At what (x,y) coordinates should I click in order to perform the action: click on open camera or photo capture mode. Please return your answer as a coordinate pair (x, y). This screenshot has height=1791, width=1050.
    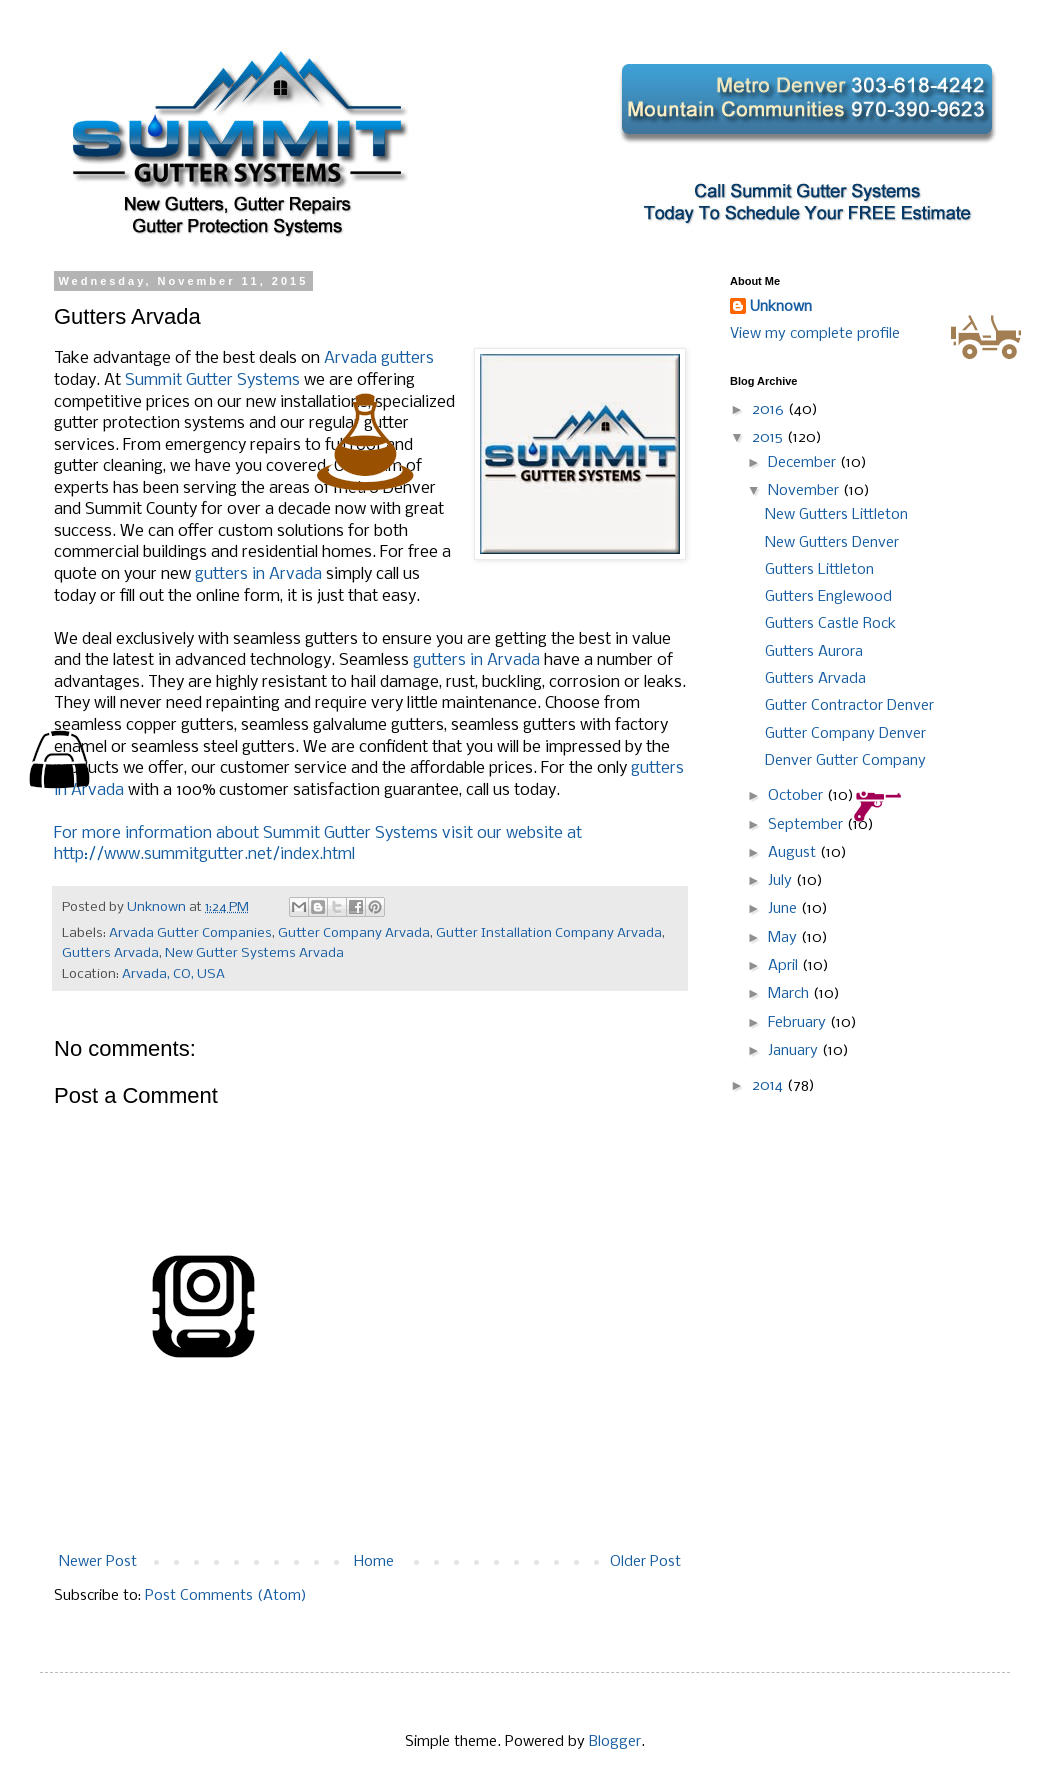
    Looking at the image, I should click on (203, 1306).